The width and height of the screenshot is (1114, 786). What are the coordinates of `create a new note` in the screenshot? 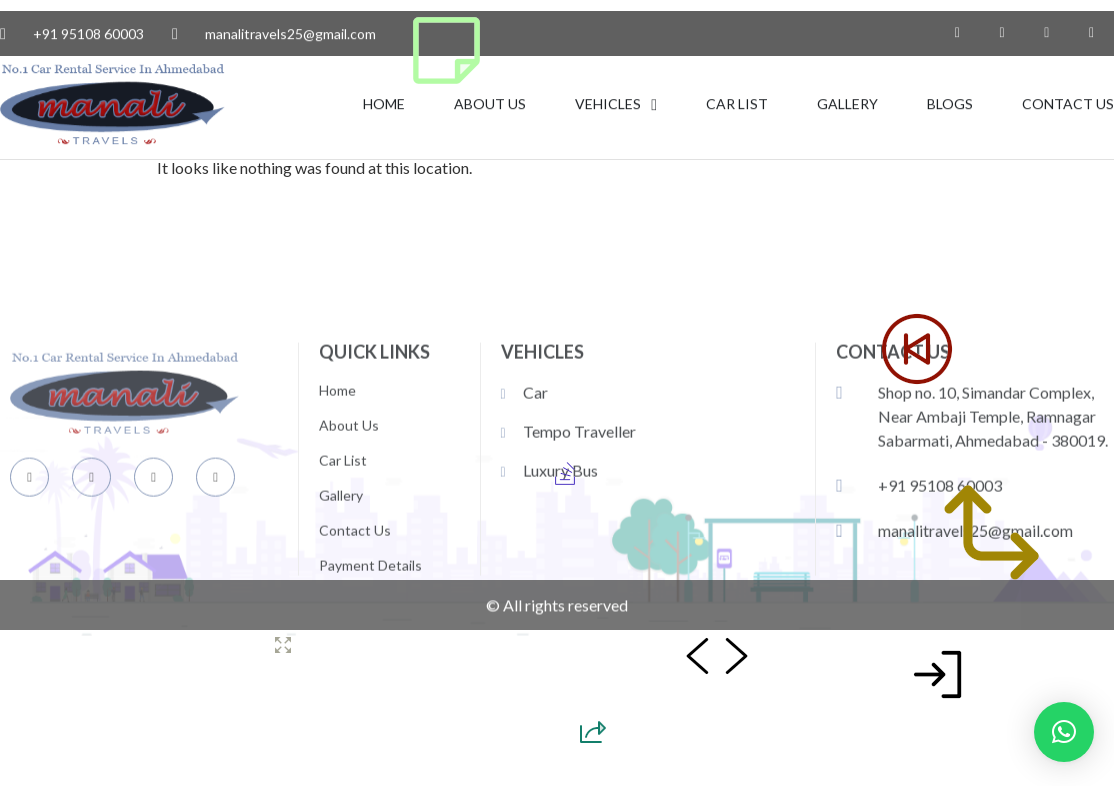 It's located at (446, 50).